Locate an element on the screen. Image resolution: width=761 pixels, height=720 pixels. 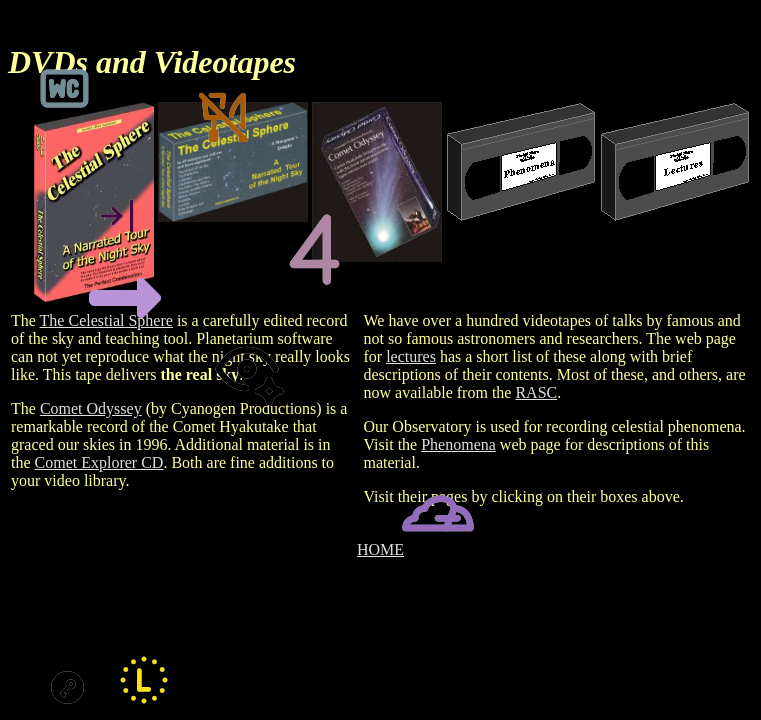
indicates restroom or water closet location is located at coordinates (64, 88).